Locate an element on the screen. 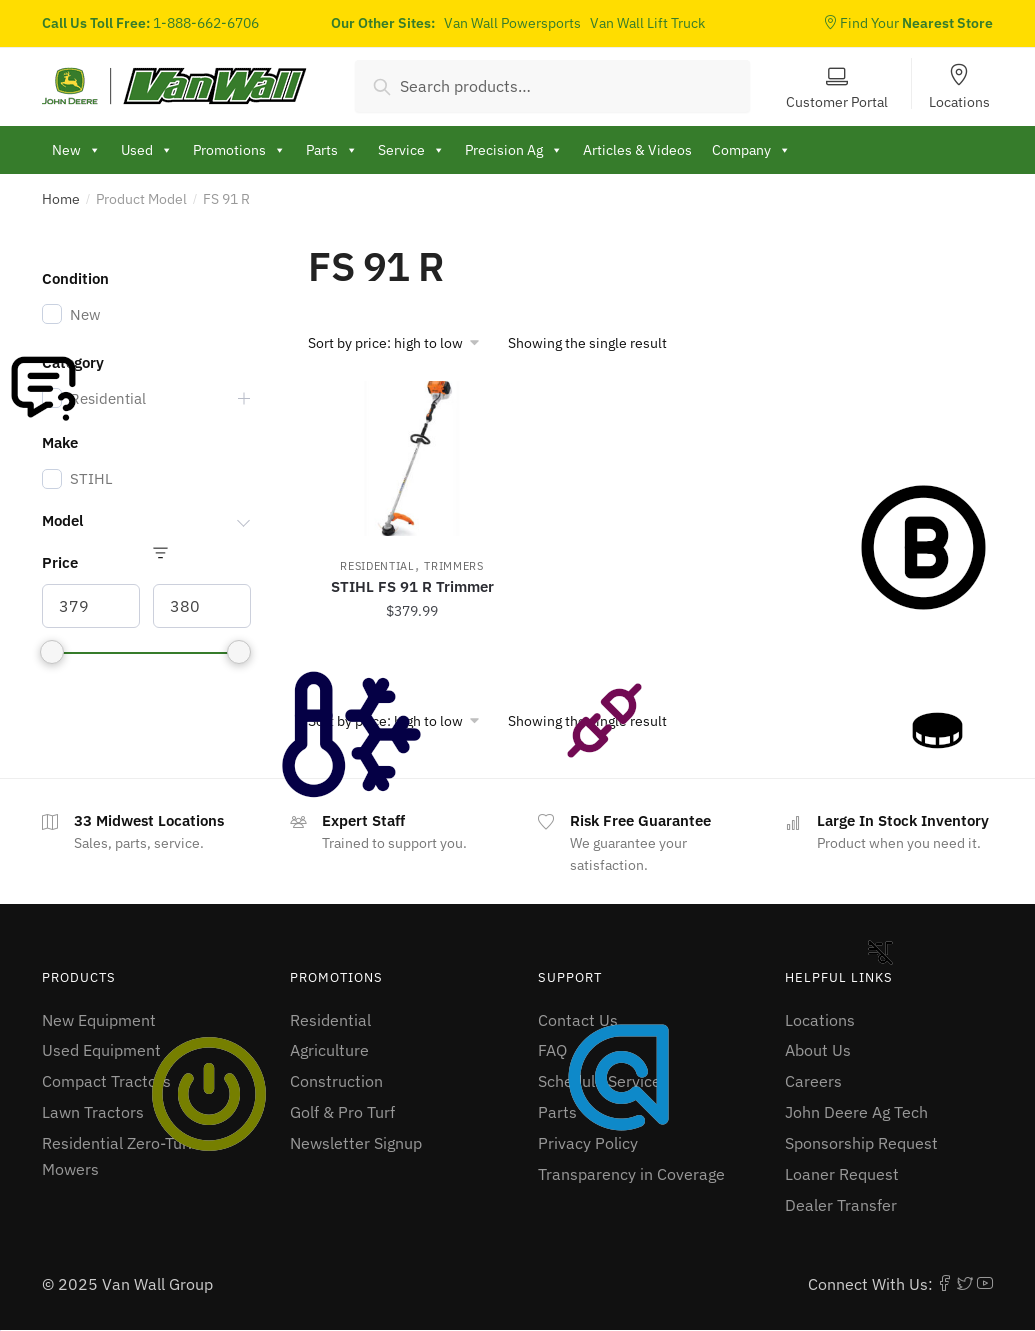 This screenshot has width=1035, height=1331. xbox controller B button indicator is located at coordinates (923, 547).